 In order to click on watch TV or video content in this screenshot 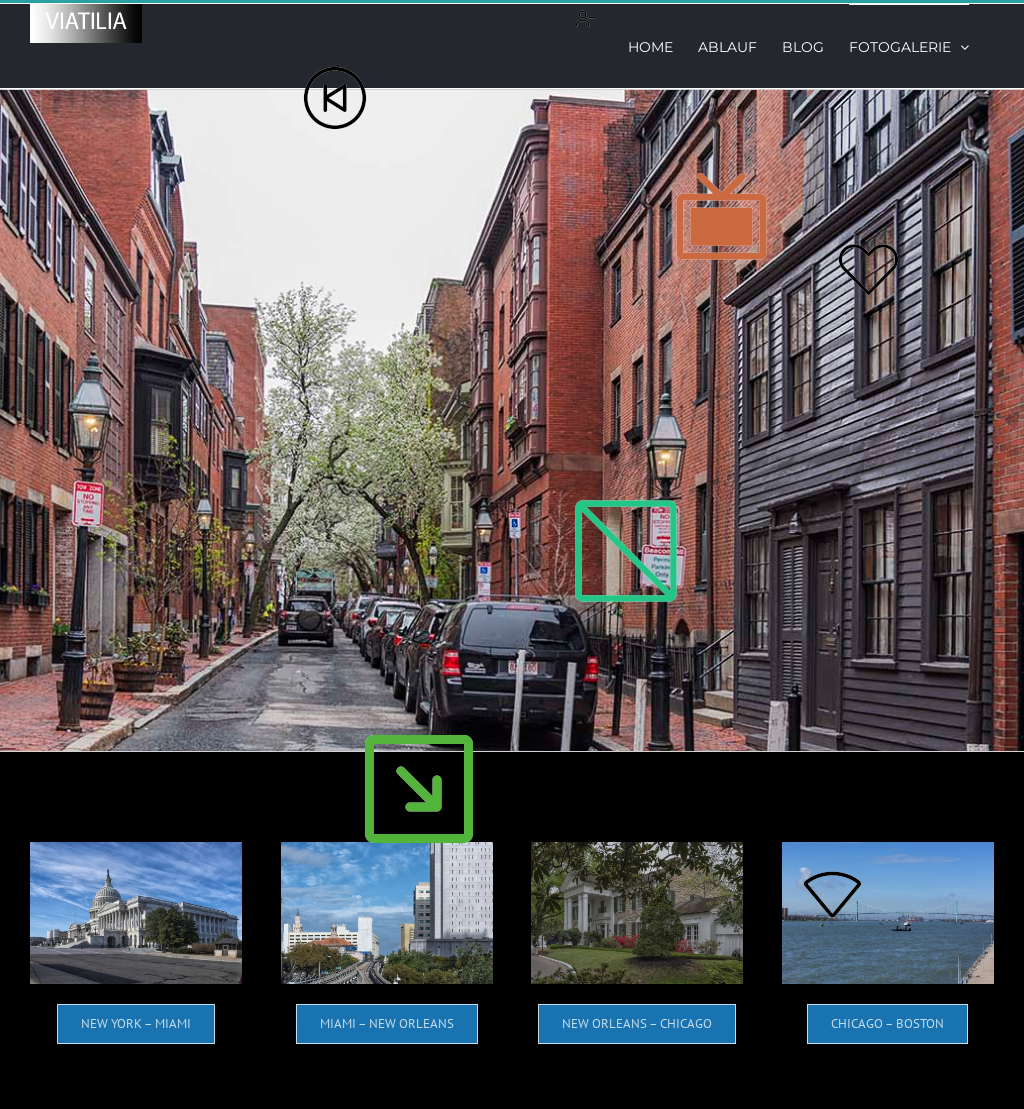, I will do `click(721, 221)`.